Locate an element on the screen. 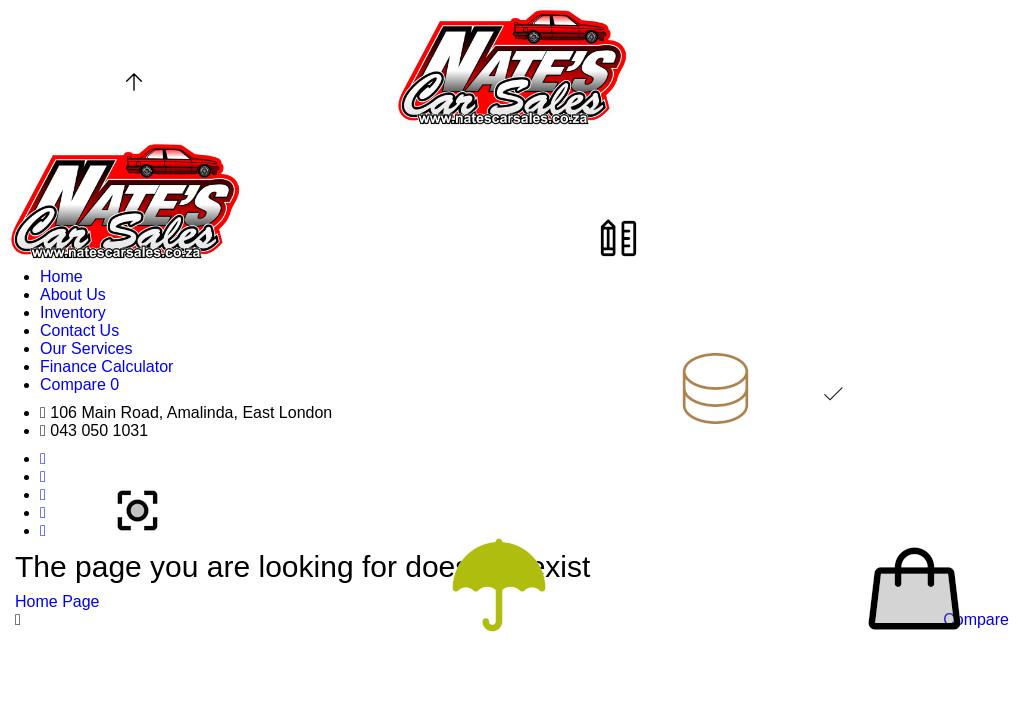 The image size is (1024, 720). access database or data storage is located at coordinates (715, 388).